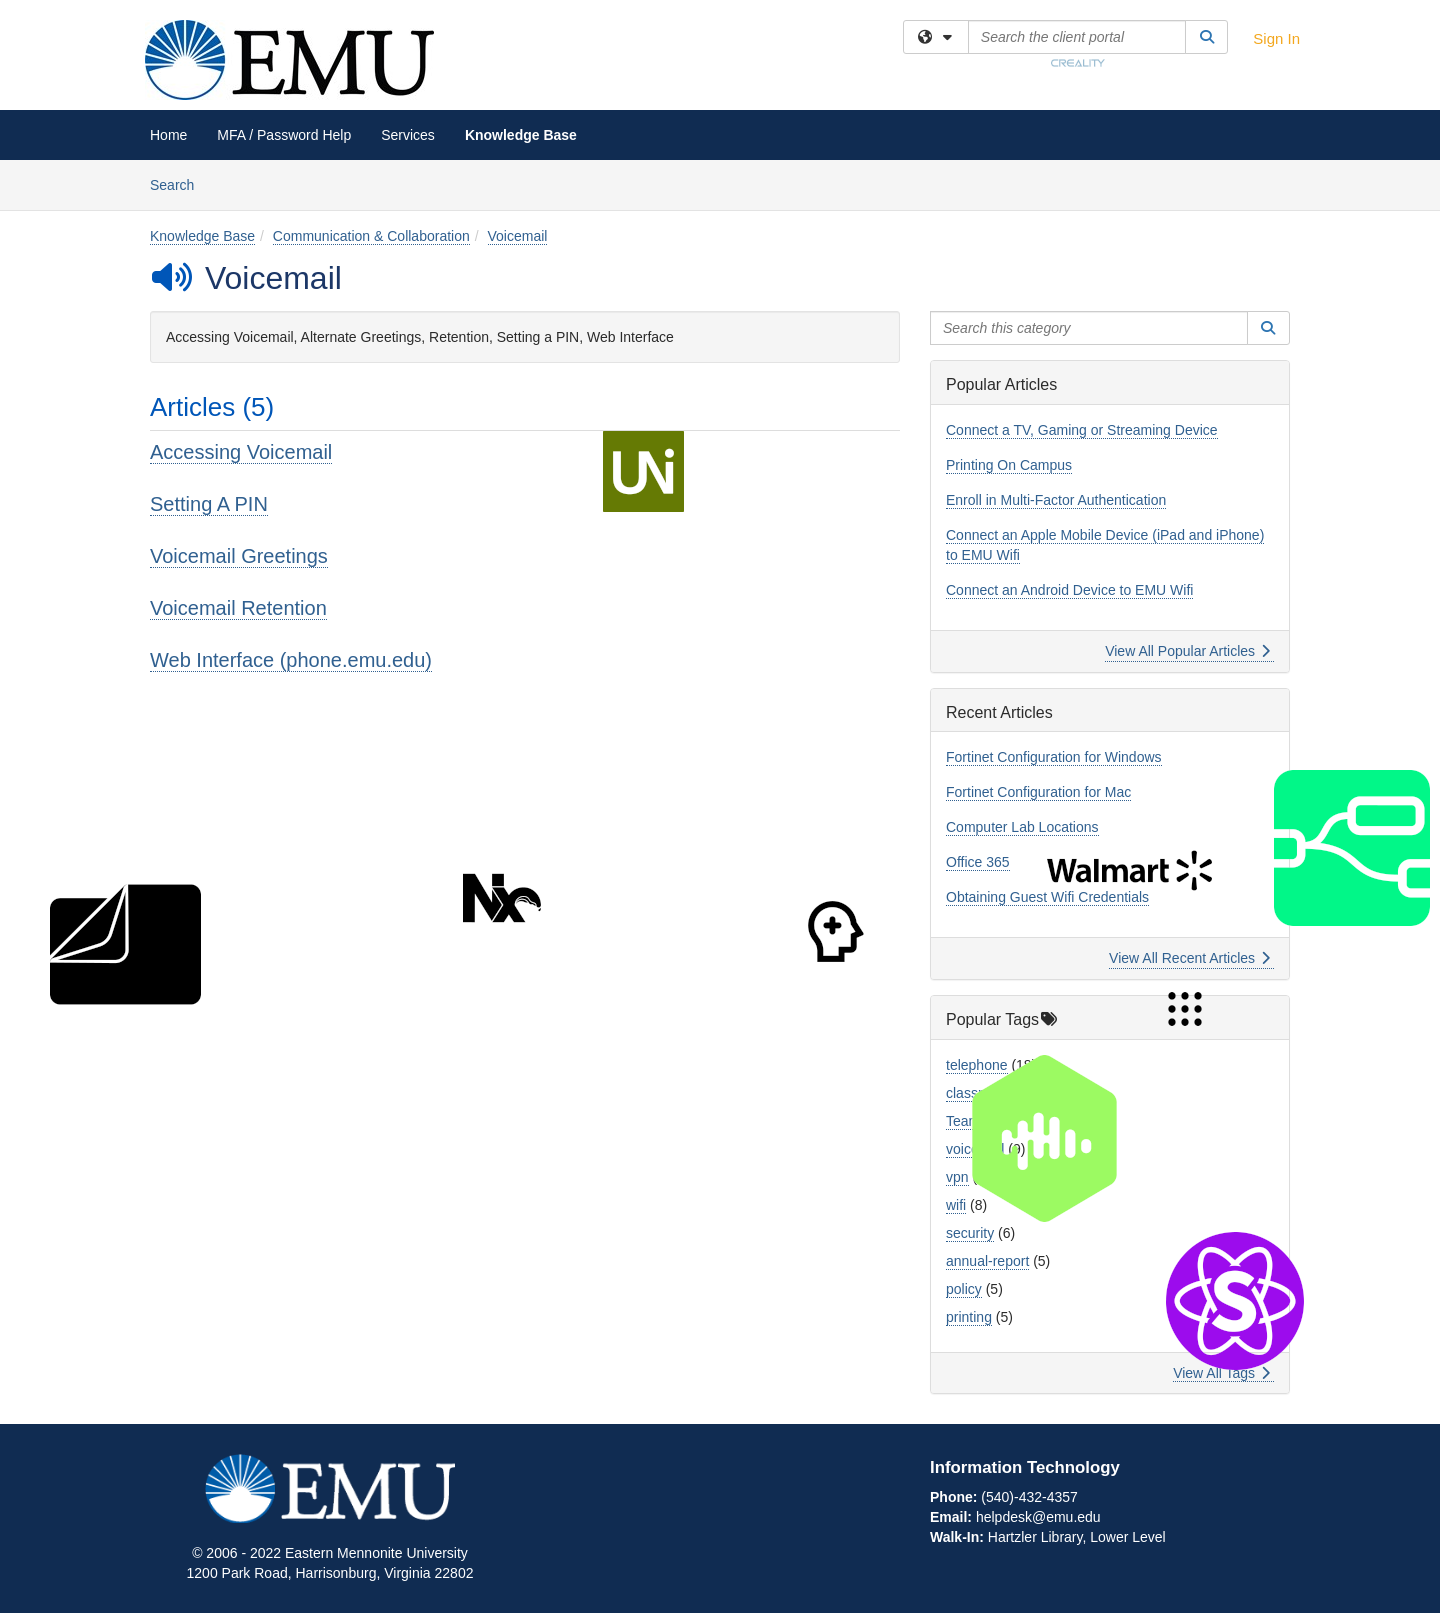 The image size is (1440, 1613). Describe the element at coordinates (502, 898) in the screenshot. I see `nx build system logo` at that location.